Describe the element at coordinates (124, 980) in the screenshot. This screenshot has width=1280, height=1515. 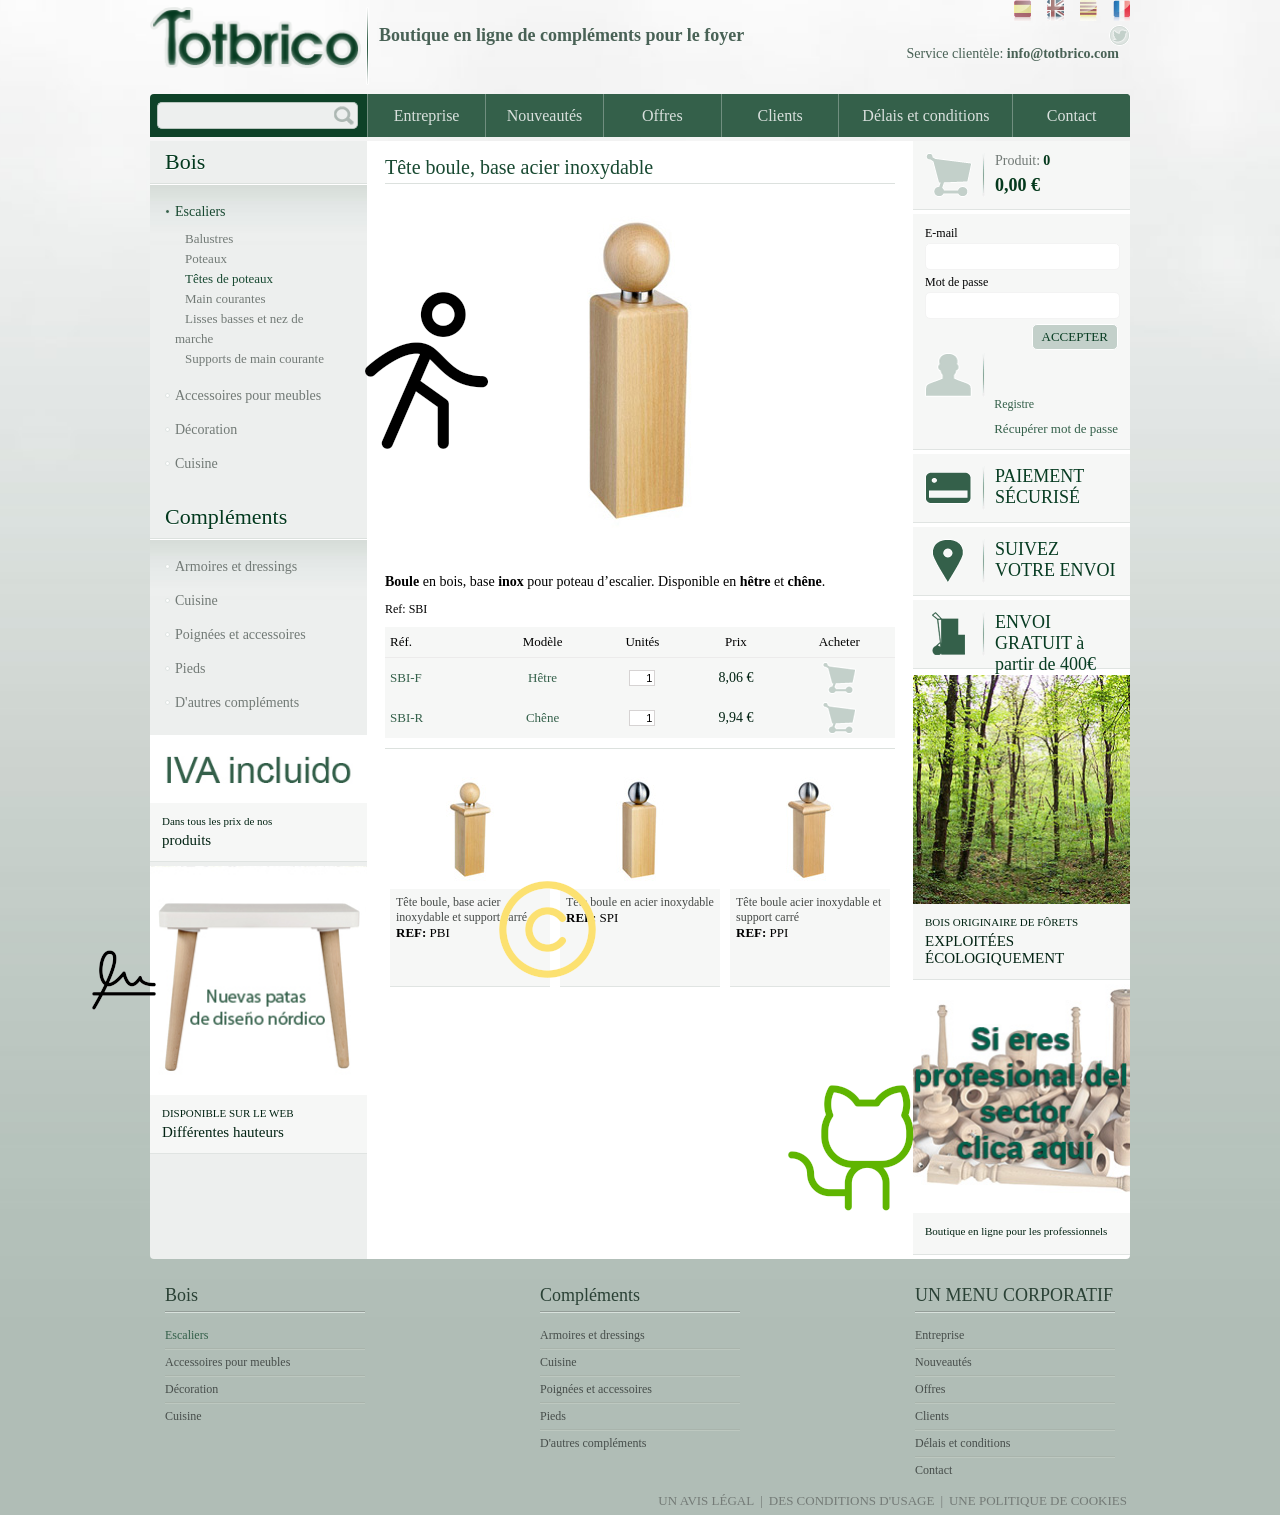
I see `add your signature to a document` at that location.